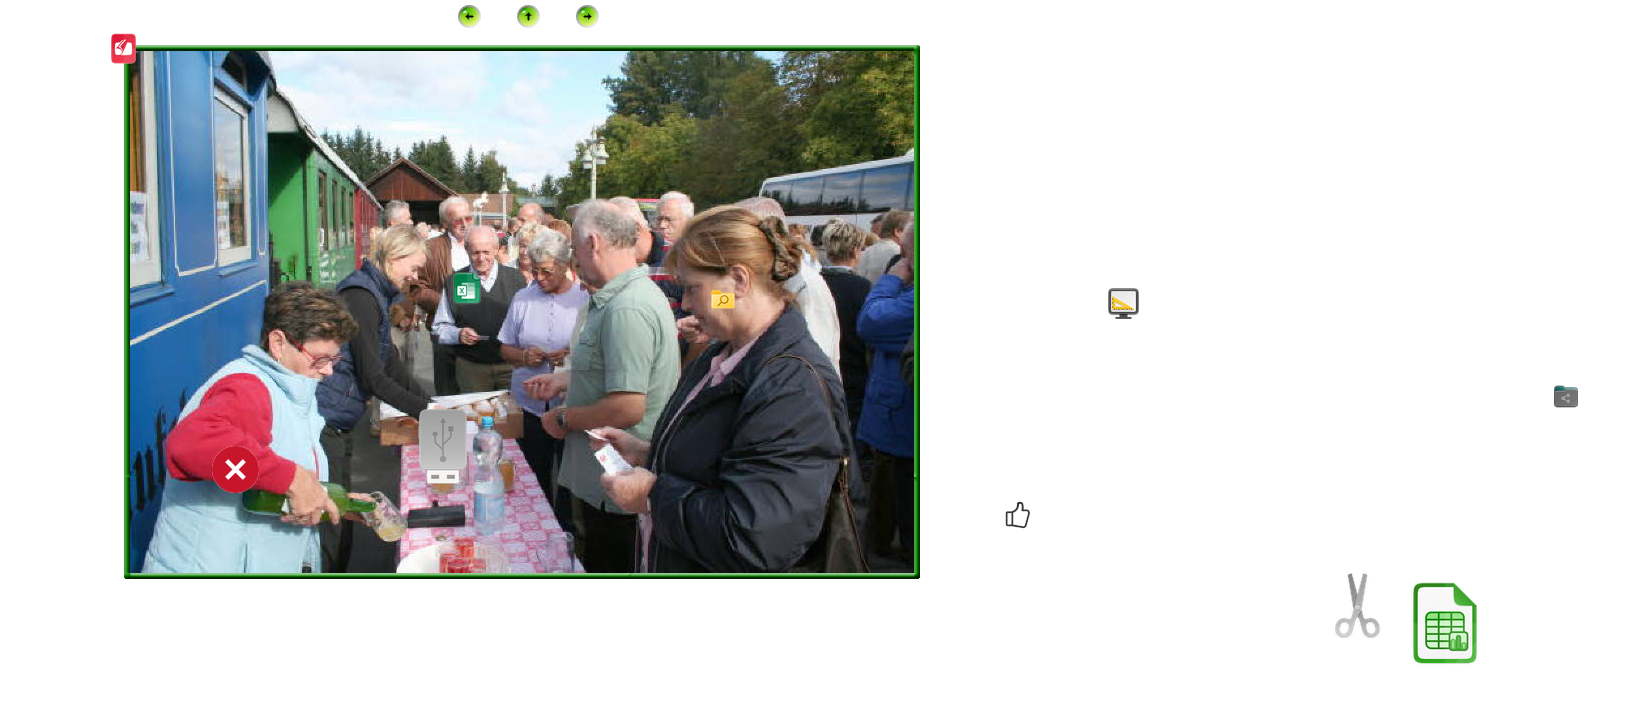 The height and width of the screenshot is (720, 1625). Describe the element at coordinates (467, 288) in the screenshot. I see `open a microsoft excel spreadsheet file` at that location.